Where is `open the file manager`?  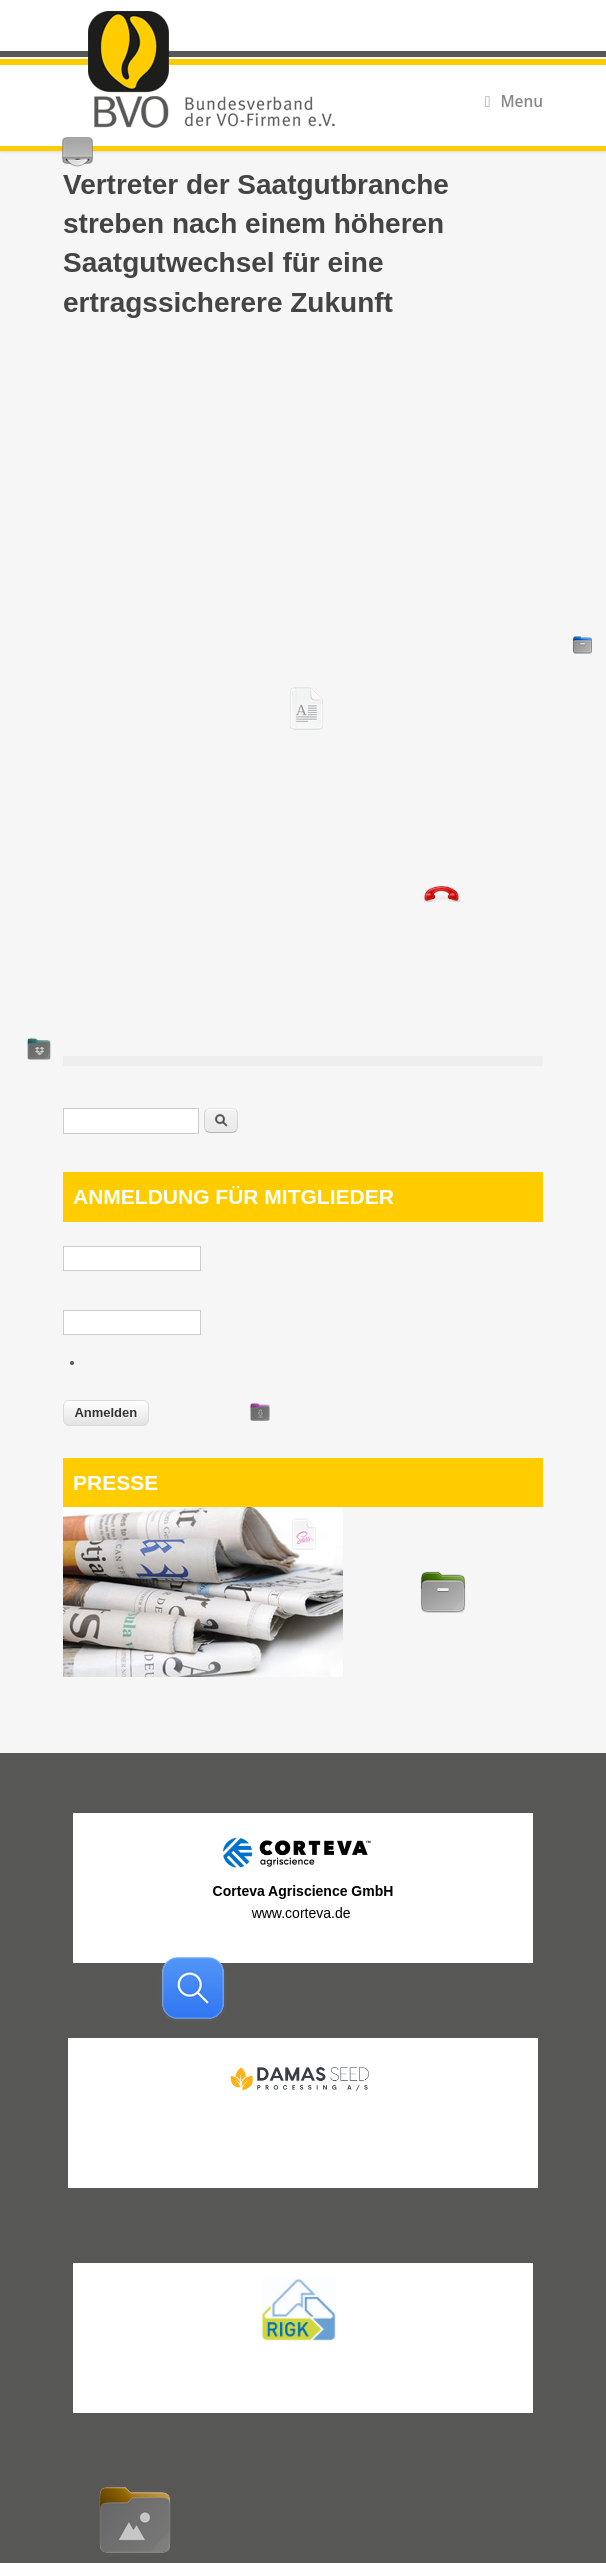
open the file manager is located at coordinates (443, 1592).